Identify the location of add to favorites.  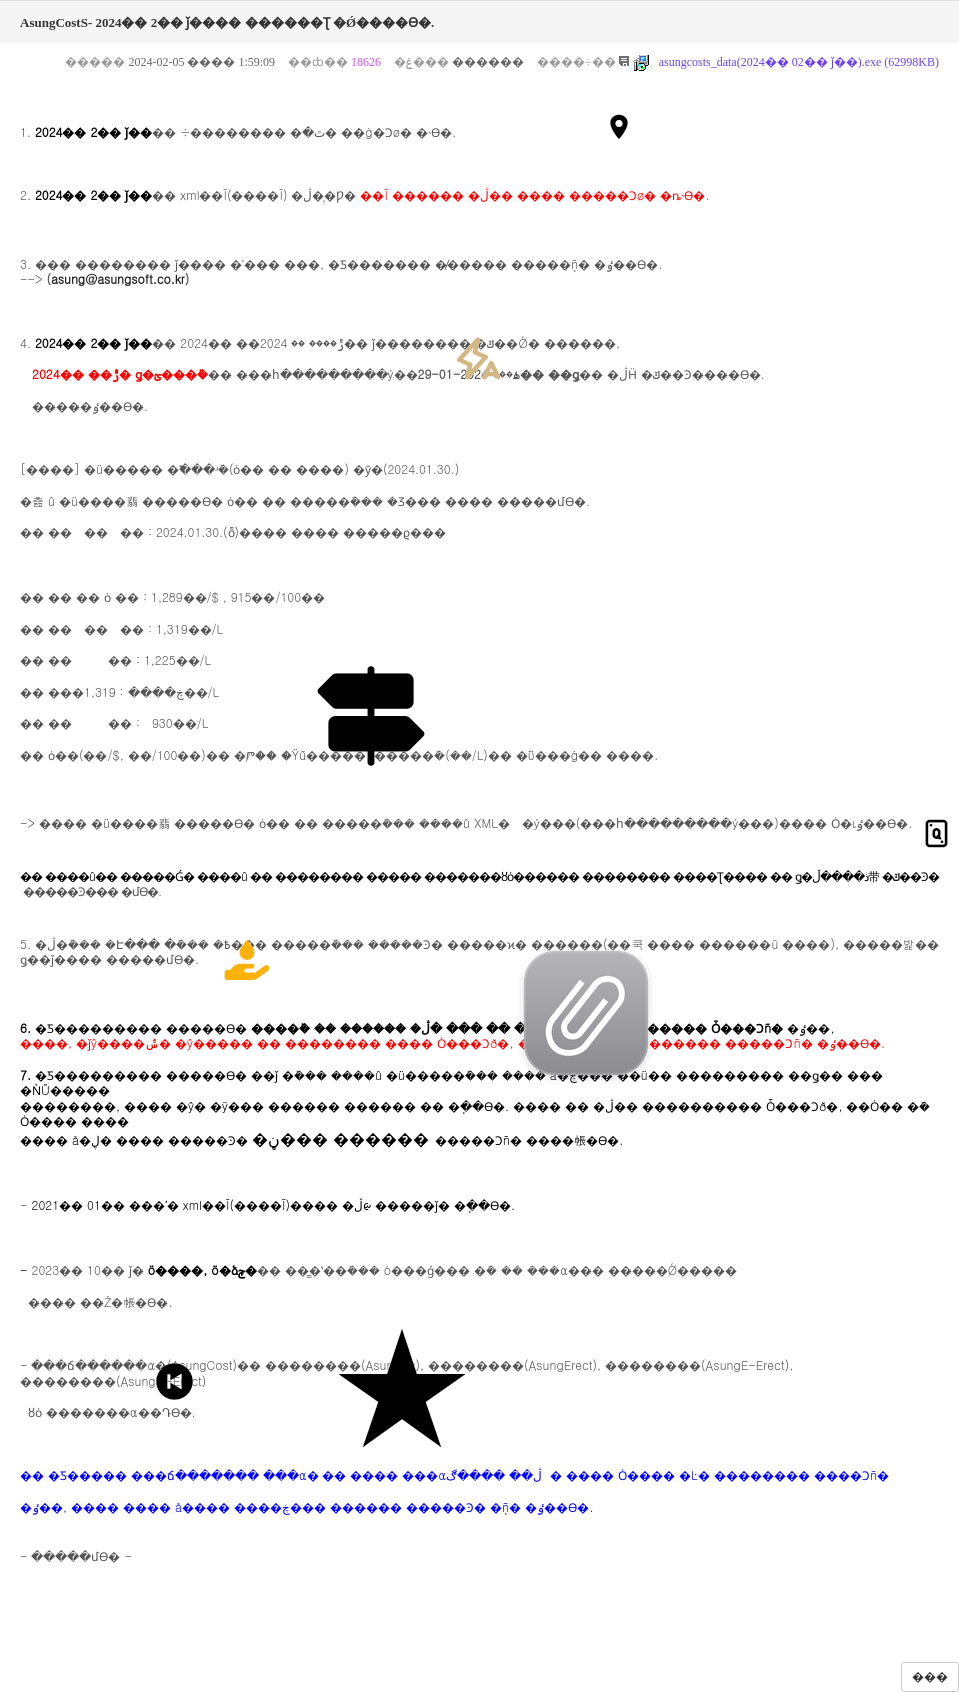
(402, 1388).